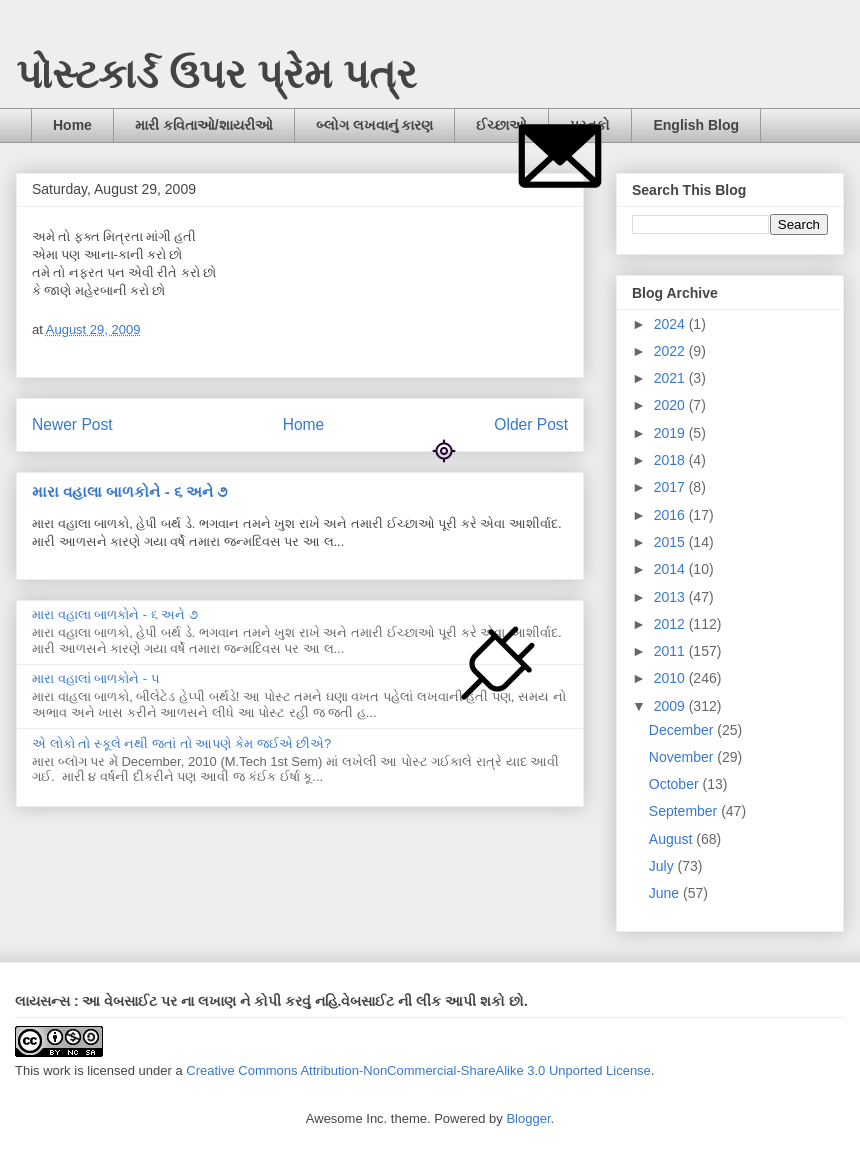 This screenshot has height=1158, width=860. What do you see at coordinates (496, 664) in the screenshot?
I see `connect to a power source` at bounding box center [496, 664].